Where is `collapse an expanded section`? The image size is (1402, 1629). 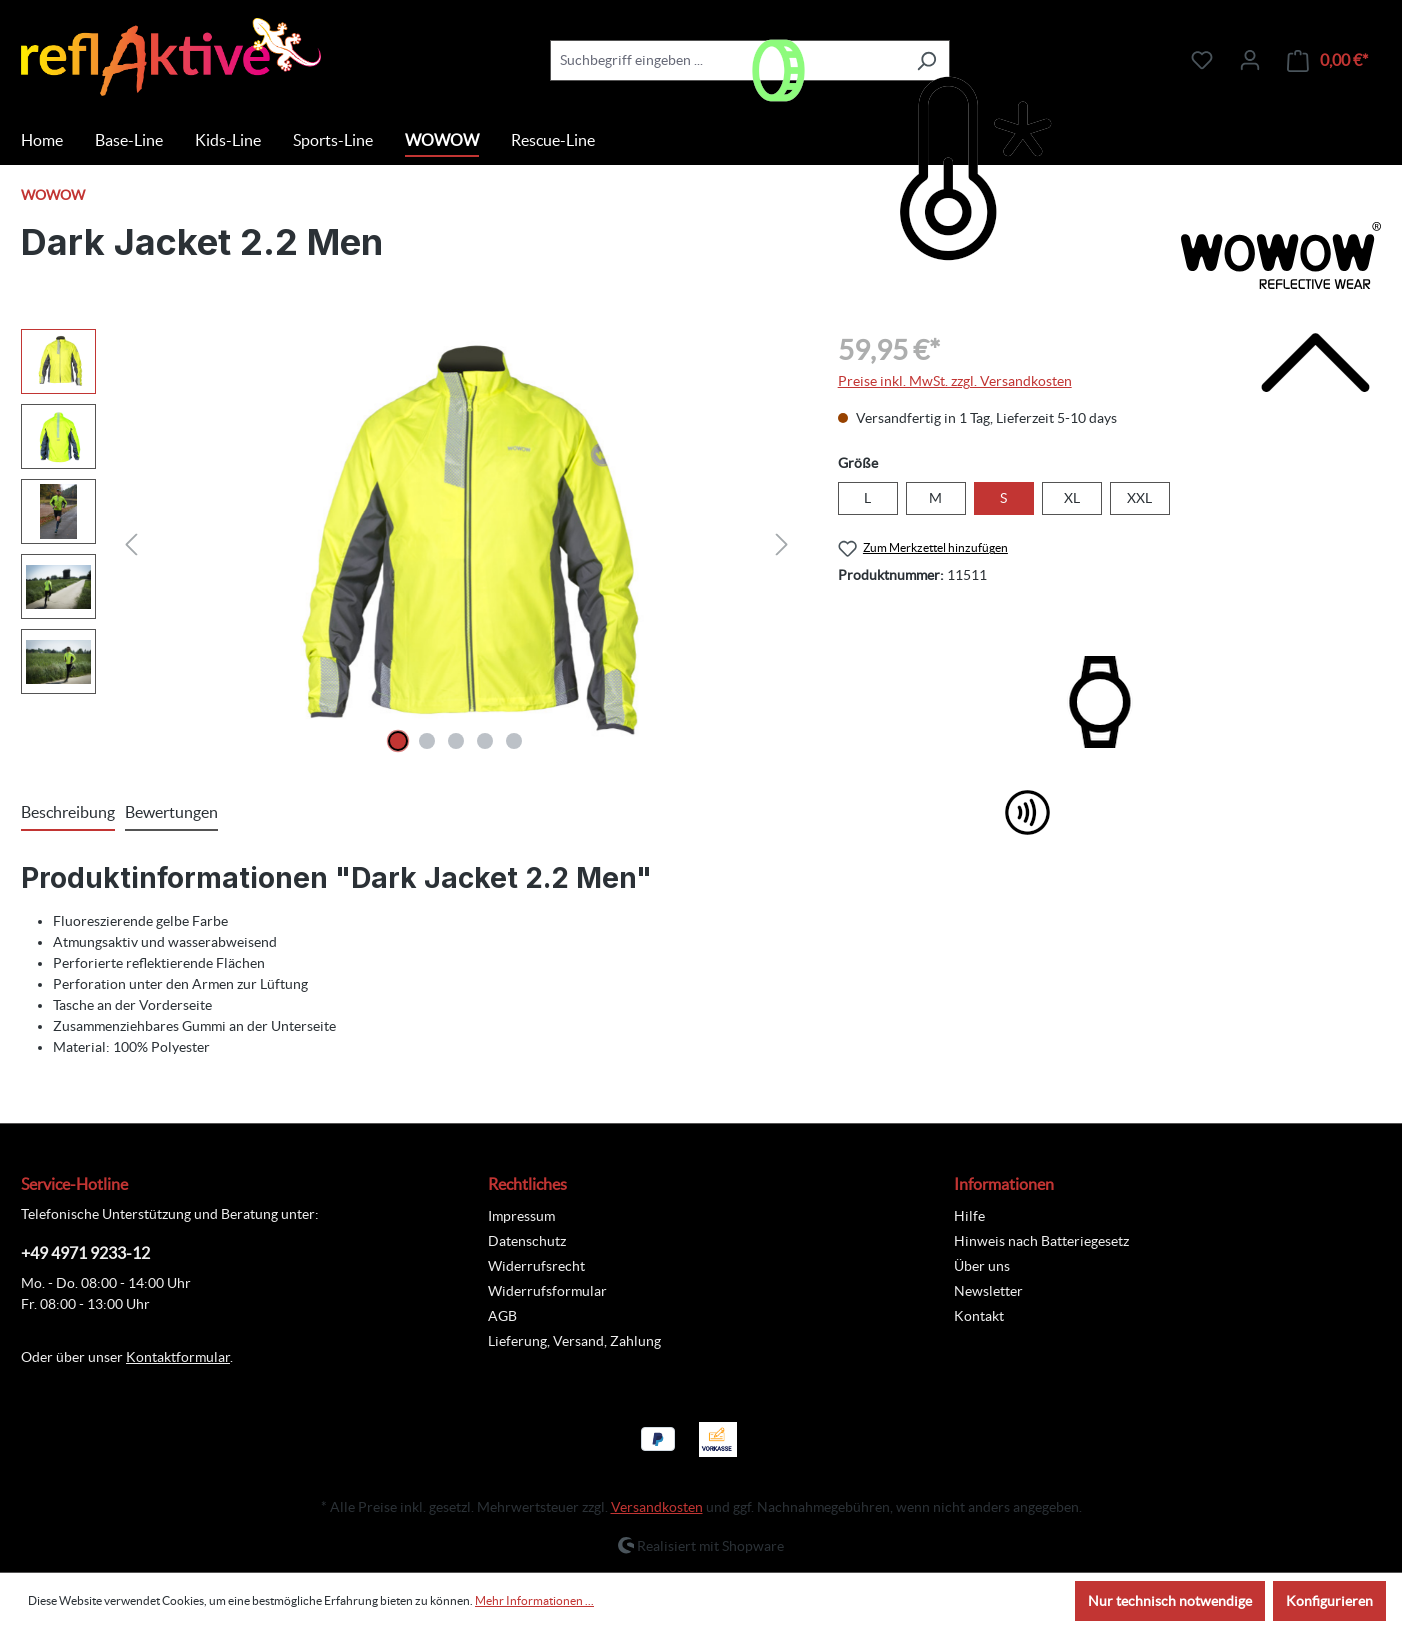
collapse an expanded section is located at coordinates (1315, 367).